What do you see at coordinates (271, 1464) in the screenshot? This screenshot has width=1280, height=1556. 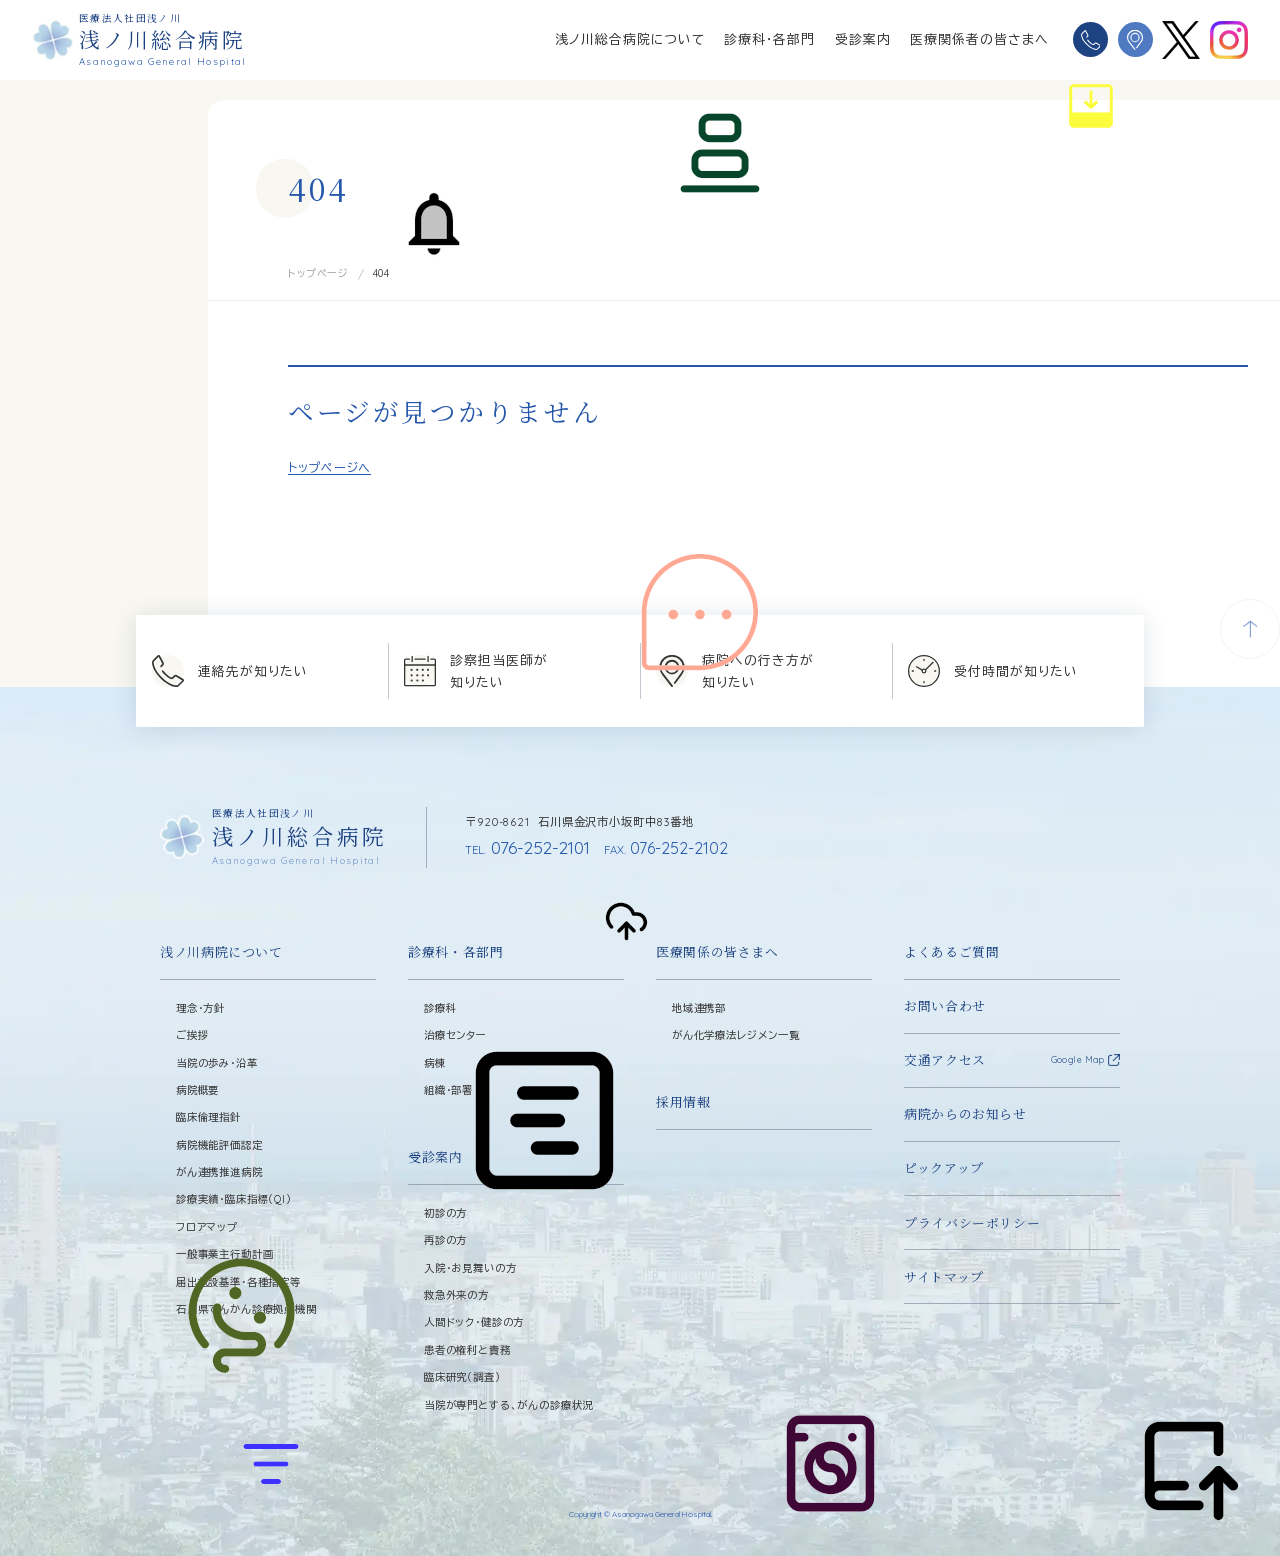 I see `filter or sort list items` at bounding box center [271, 1464].